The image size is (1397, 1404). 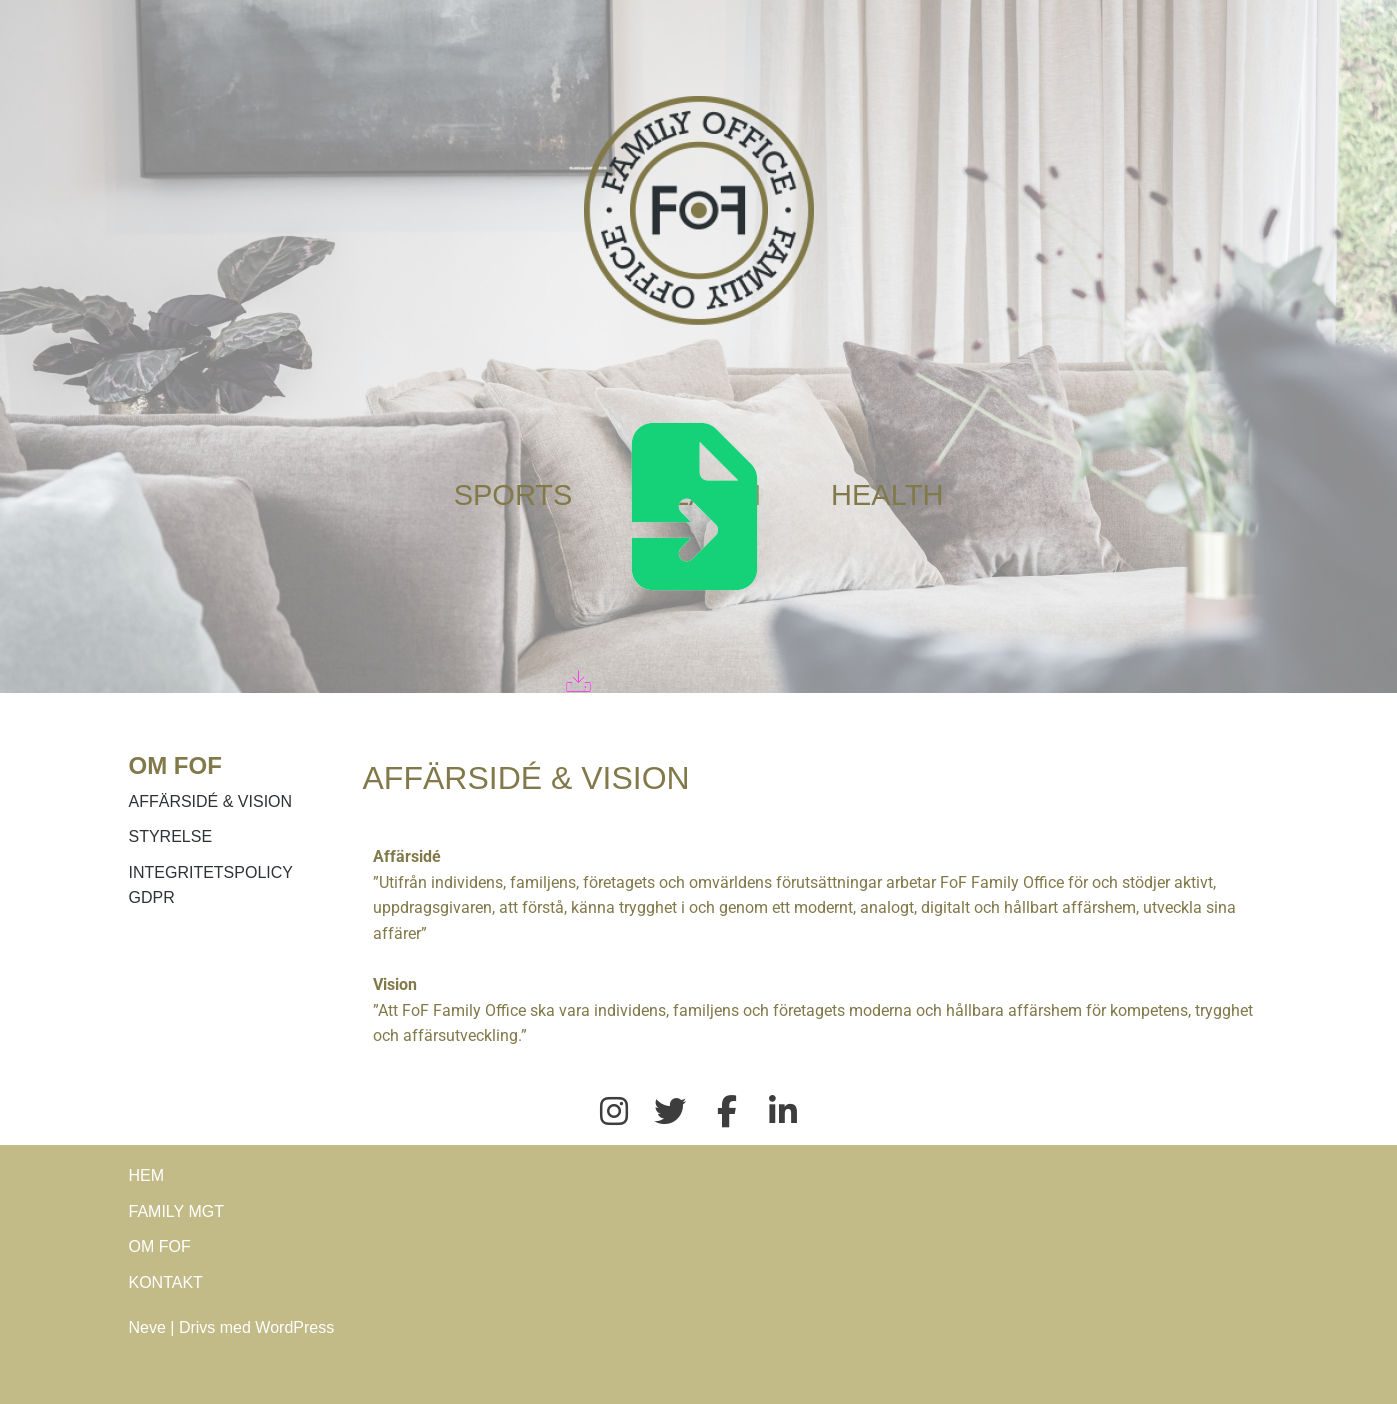 What do you see at coordinates (578, 682) in the screenshot?
I see `download a file to your device` at bounding box center [578, 682].